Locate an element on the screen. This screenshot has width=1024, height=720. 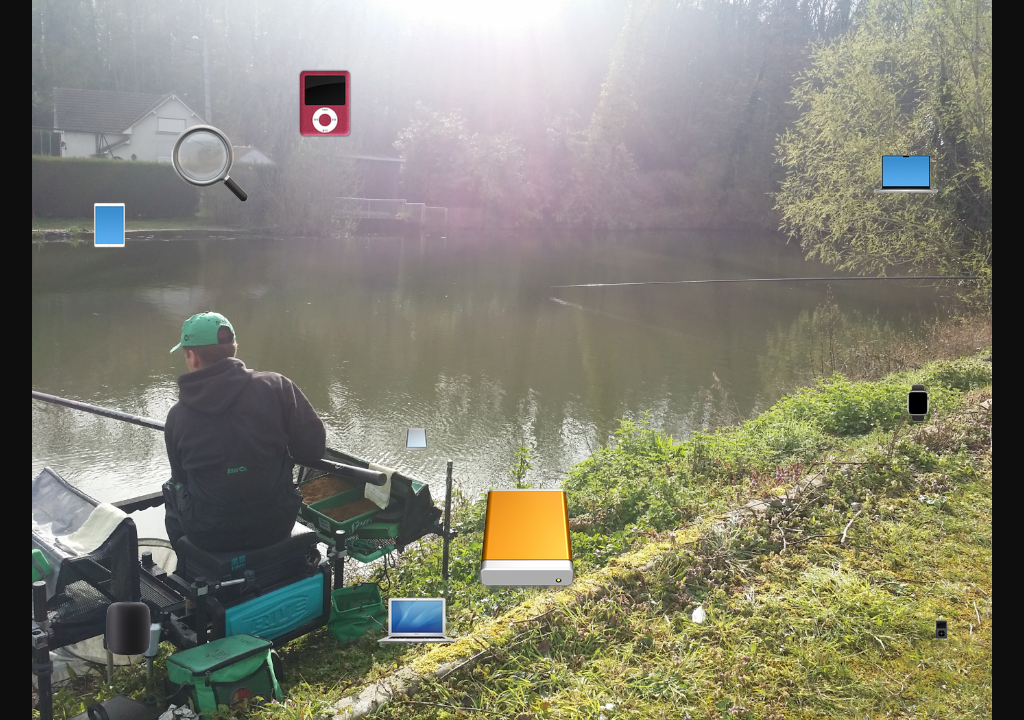
iPod classic device icon is located at coordinates (941, 629).